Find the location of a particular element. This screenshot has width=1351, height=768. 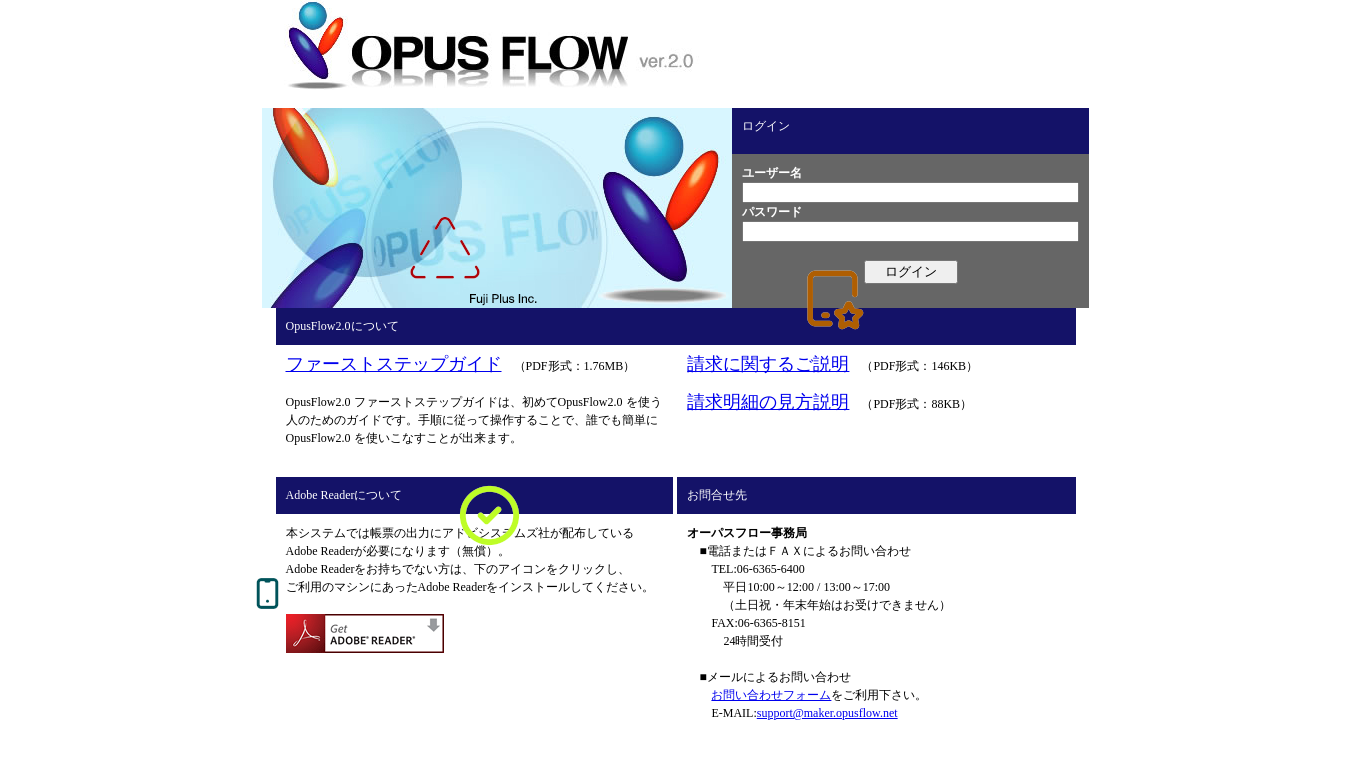

indicates a completed or successful action is located at coordinates (489, 515).